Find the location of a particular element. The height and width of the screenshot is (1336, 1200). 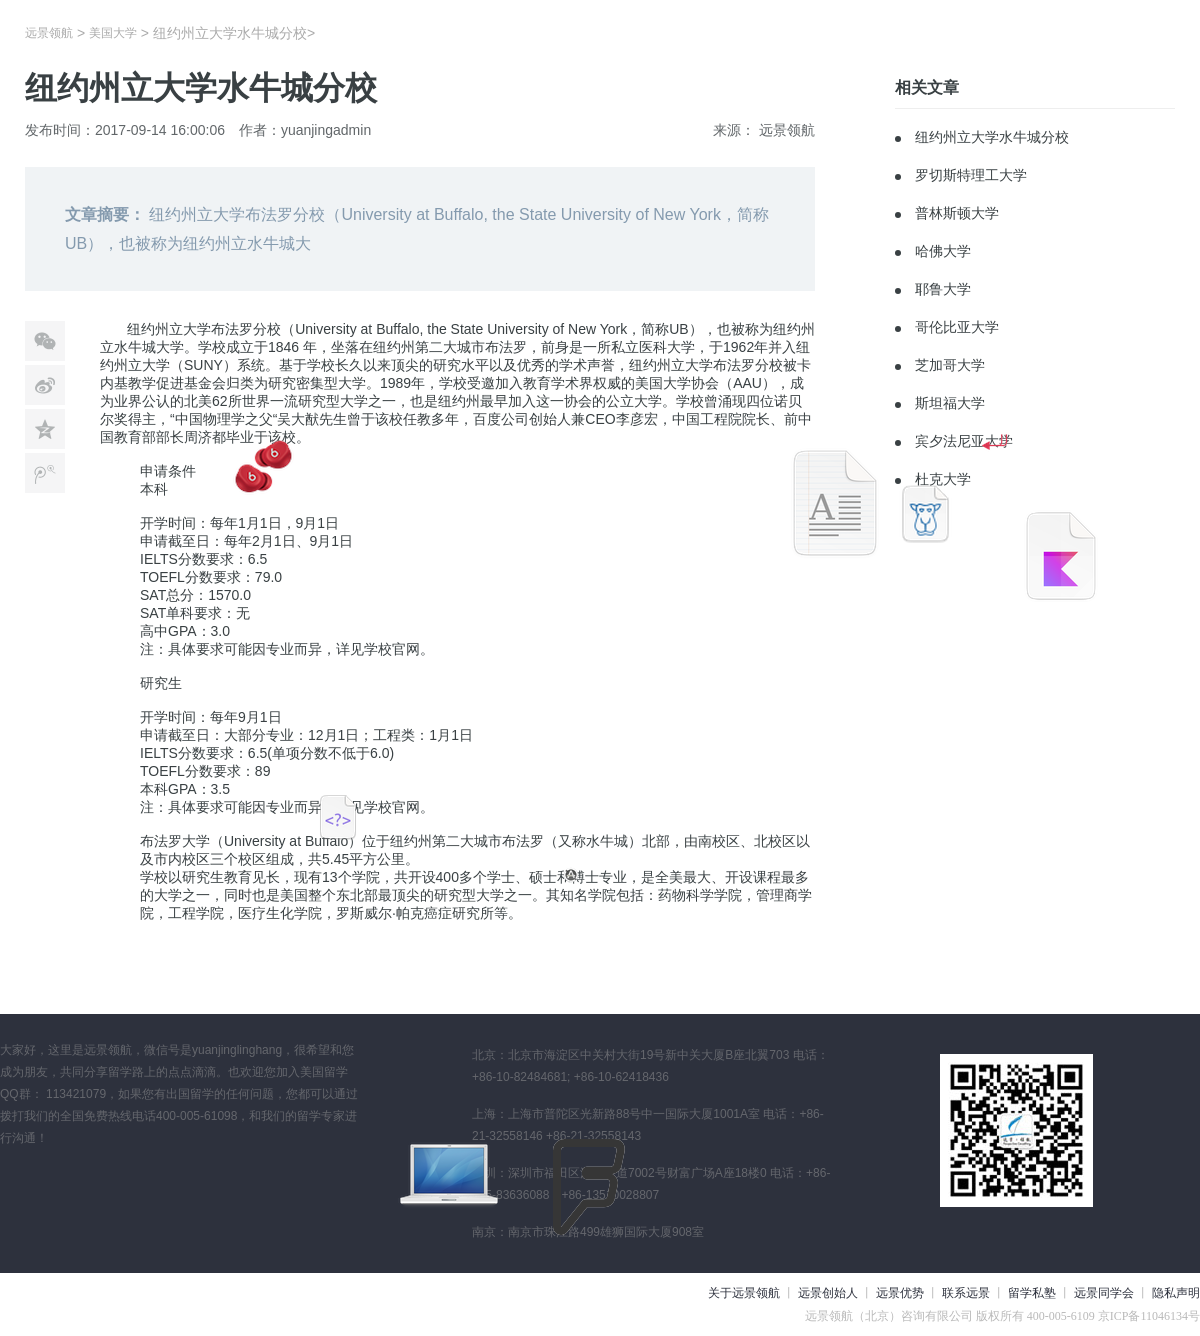

a kotlin source code file is located at coordinates (1061, 556).